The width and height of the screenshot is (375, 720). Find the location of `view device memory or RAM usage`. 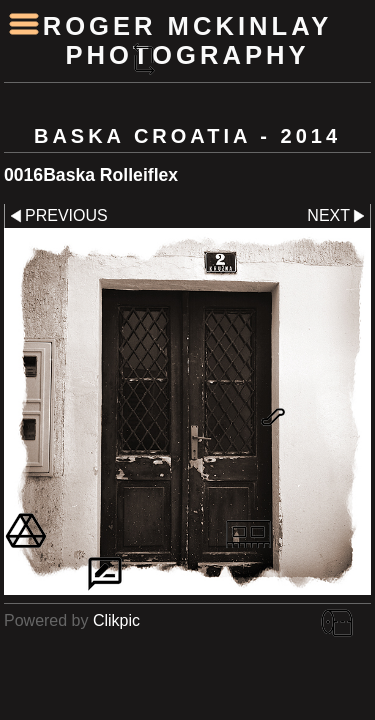

view device memory or RAM usage is located at coordinates (248, 533).